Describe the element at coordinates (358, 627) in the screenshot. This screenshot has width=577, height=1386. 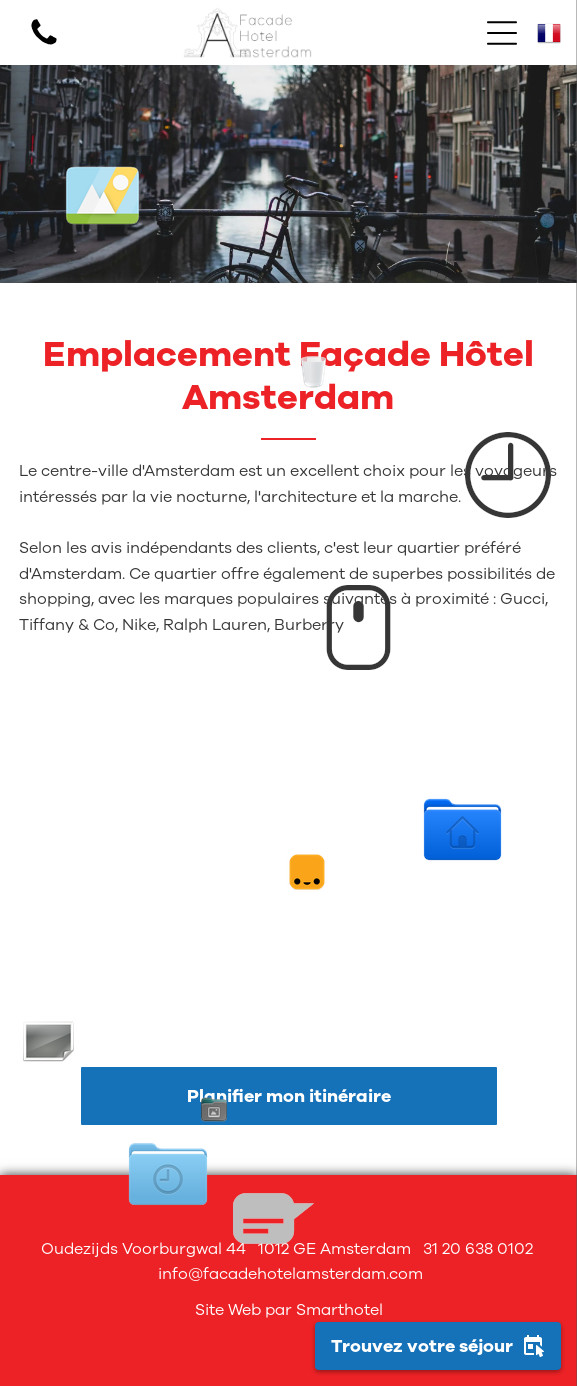
I see `access mouse settings` at that location.